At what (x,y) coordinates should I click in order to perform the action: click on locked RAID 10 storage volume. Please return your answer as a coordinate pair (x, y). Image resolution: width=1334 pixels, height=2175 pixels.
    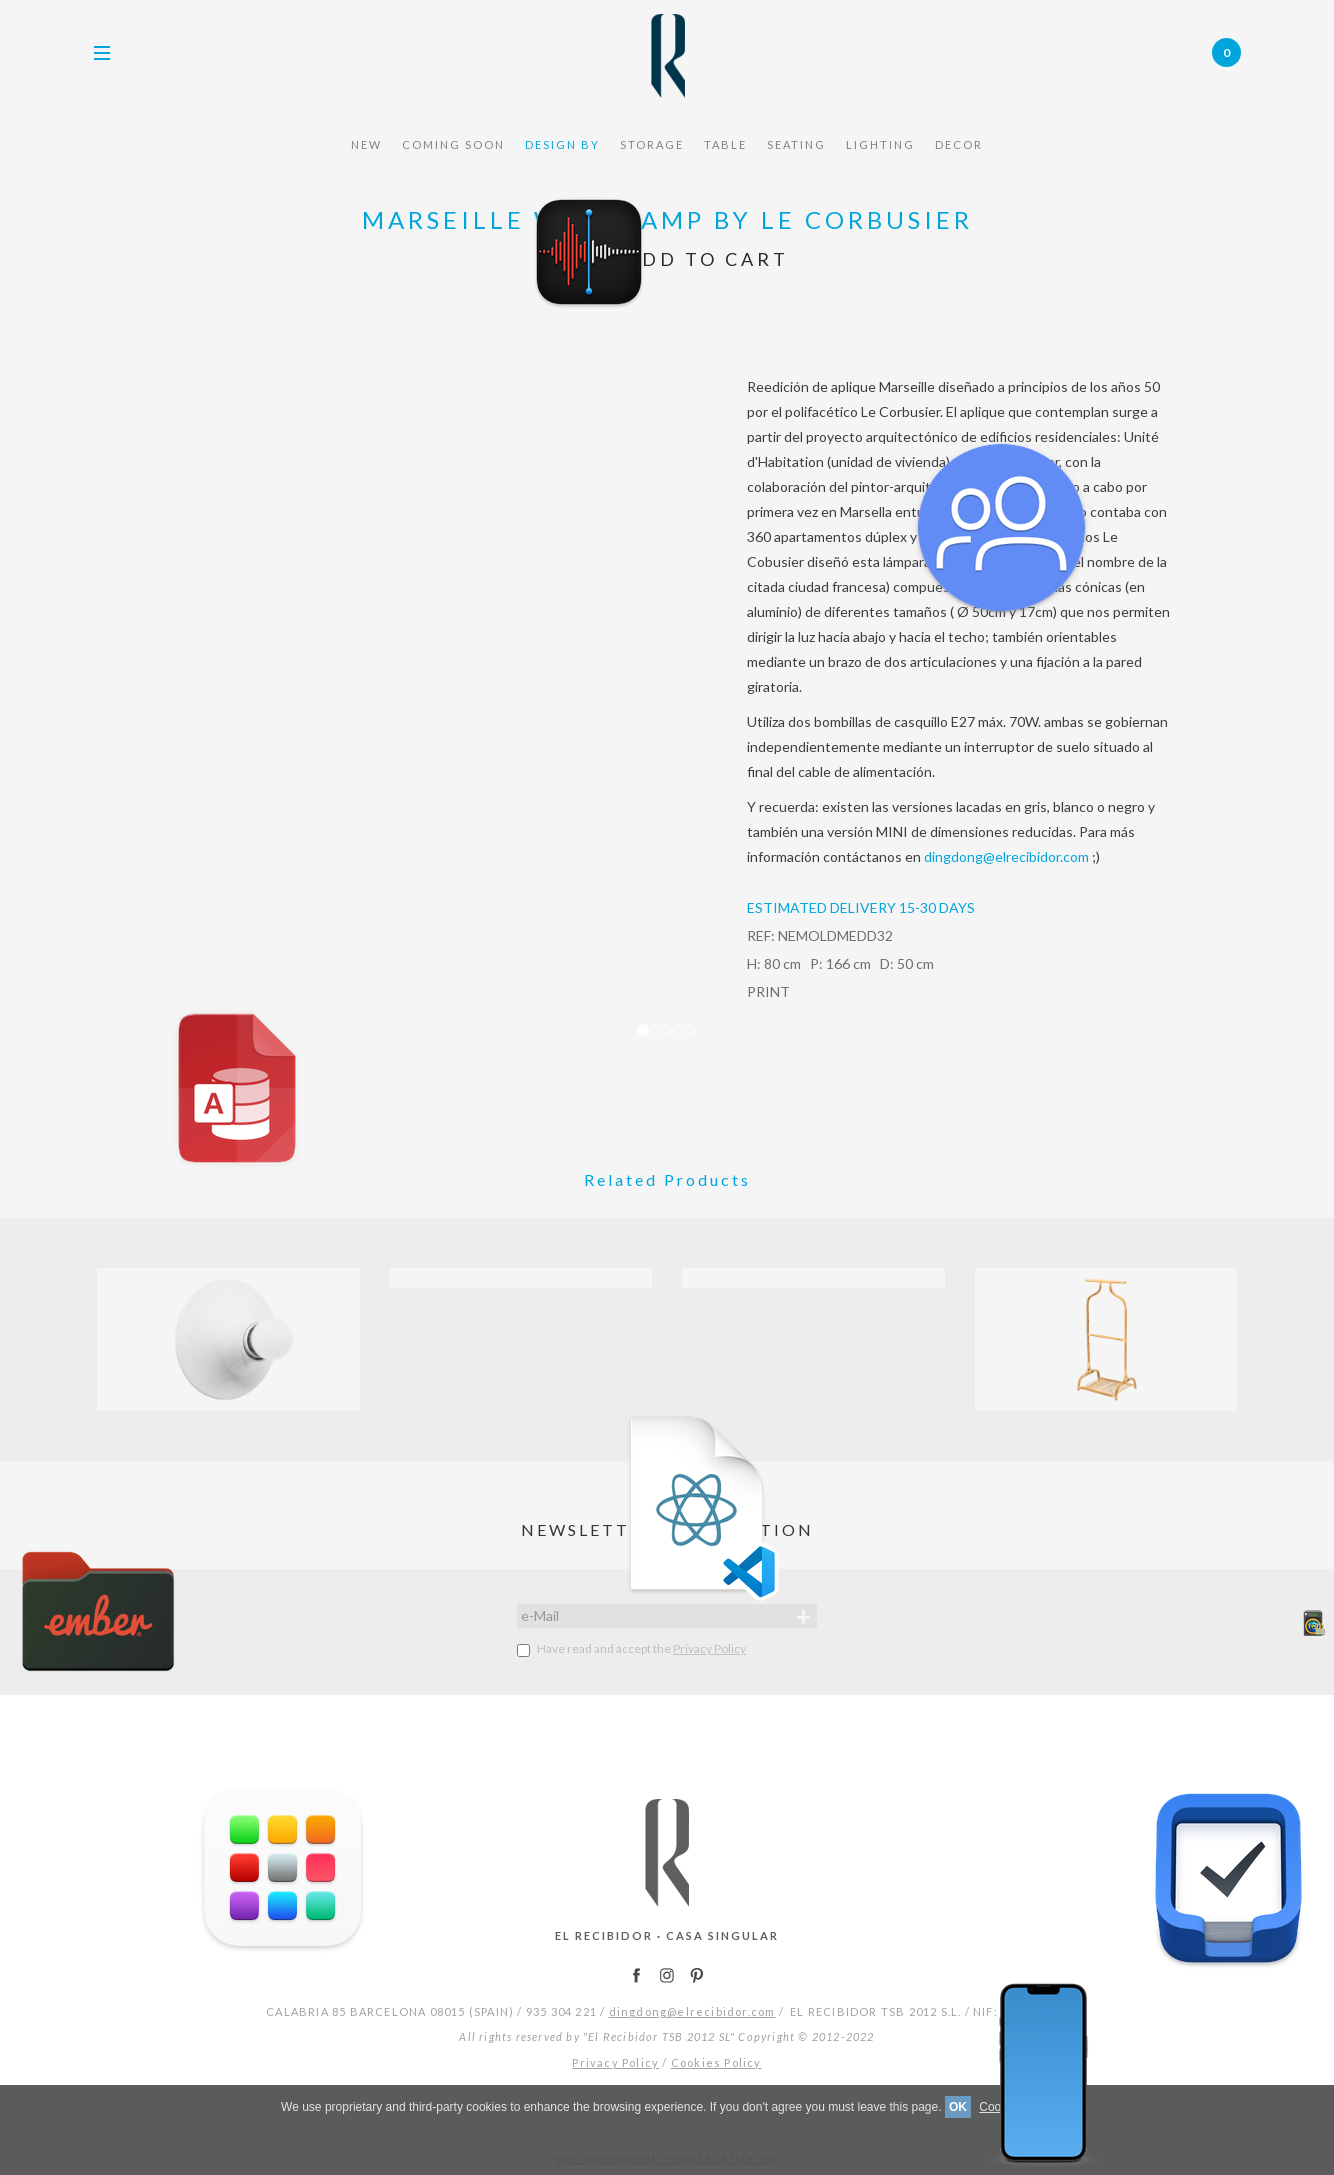
    Looking at the image, I should click on (1313, 1623).